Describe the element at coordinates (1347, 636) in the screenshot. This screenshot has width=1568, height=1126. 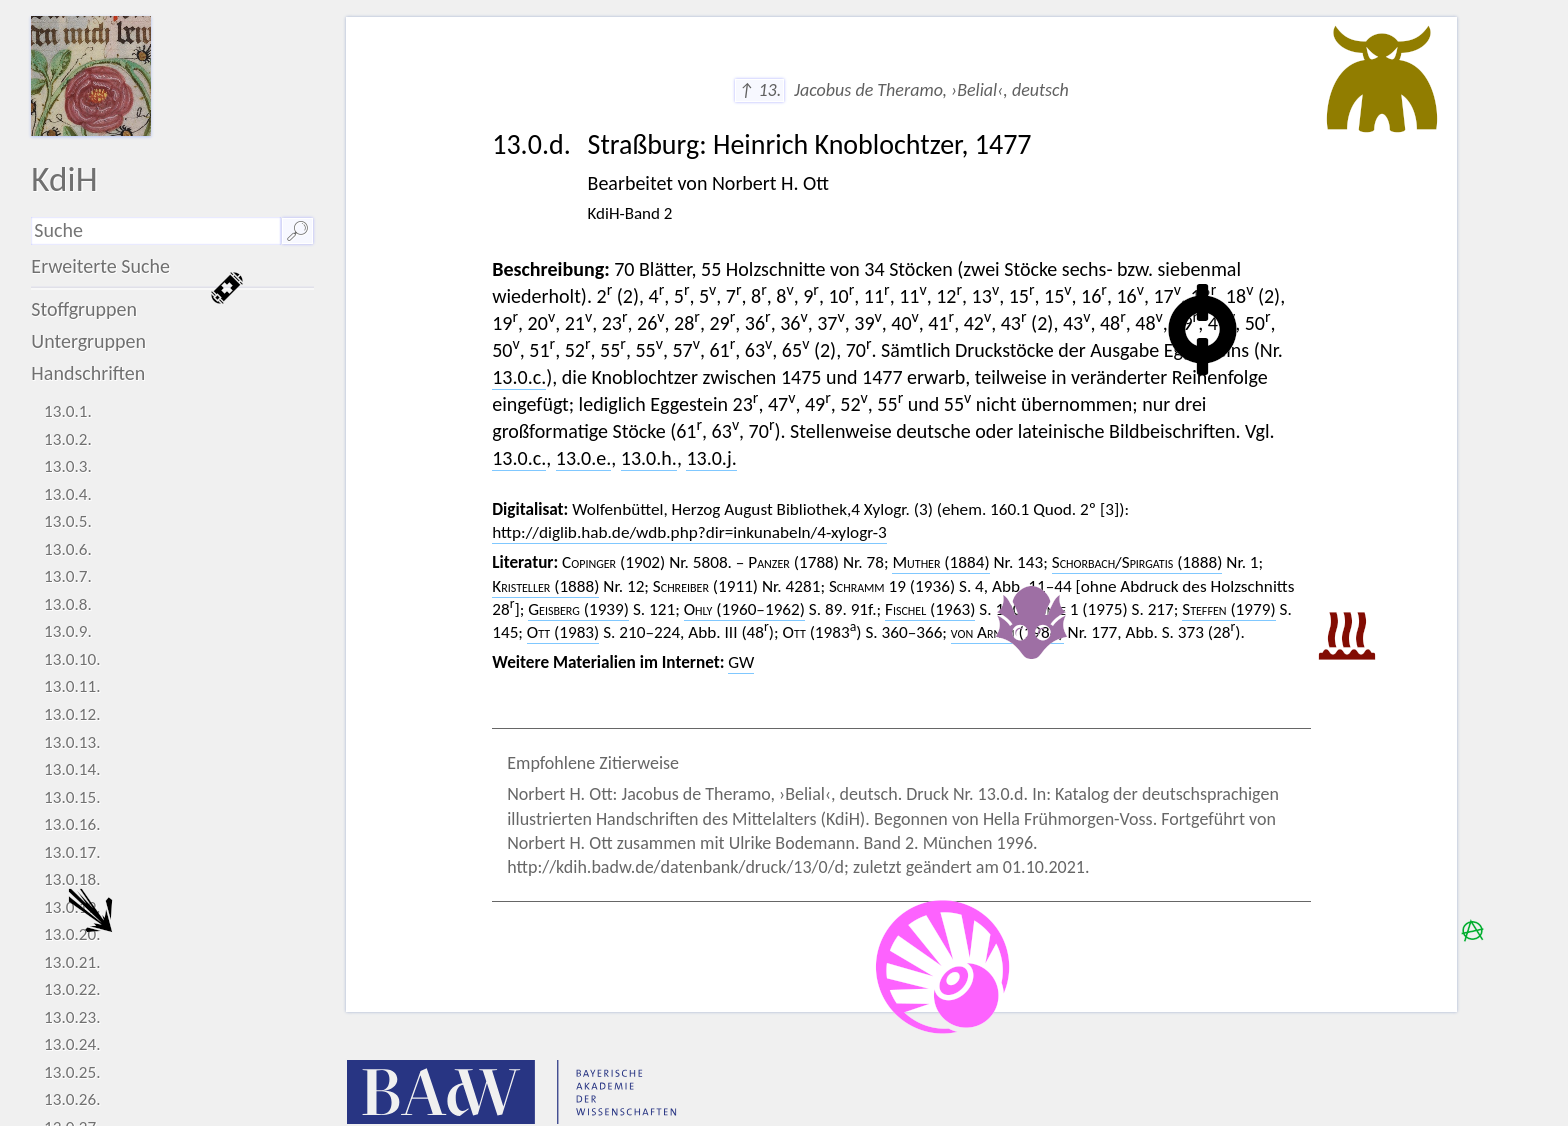
I see `indicates a hot surface warning` at that location.